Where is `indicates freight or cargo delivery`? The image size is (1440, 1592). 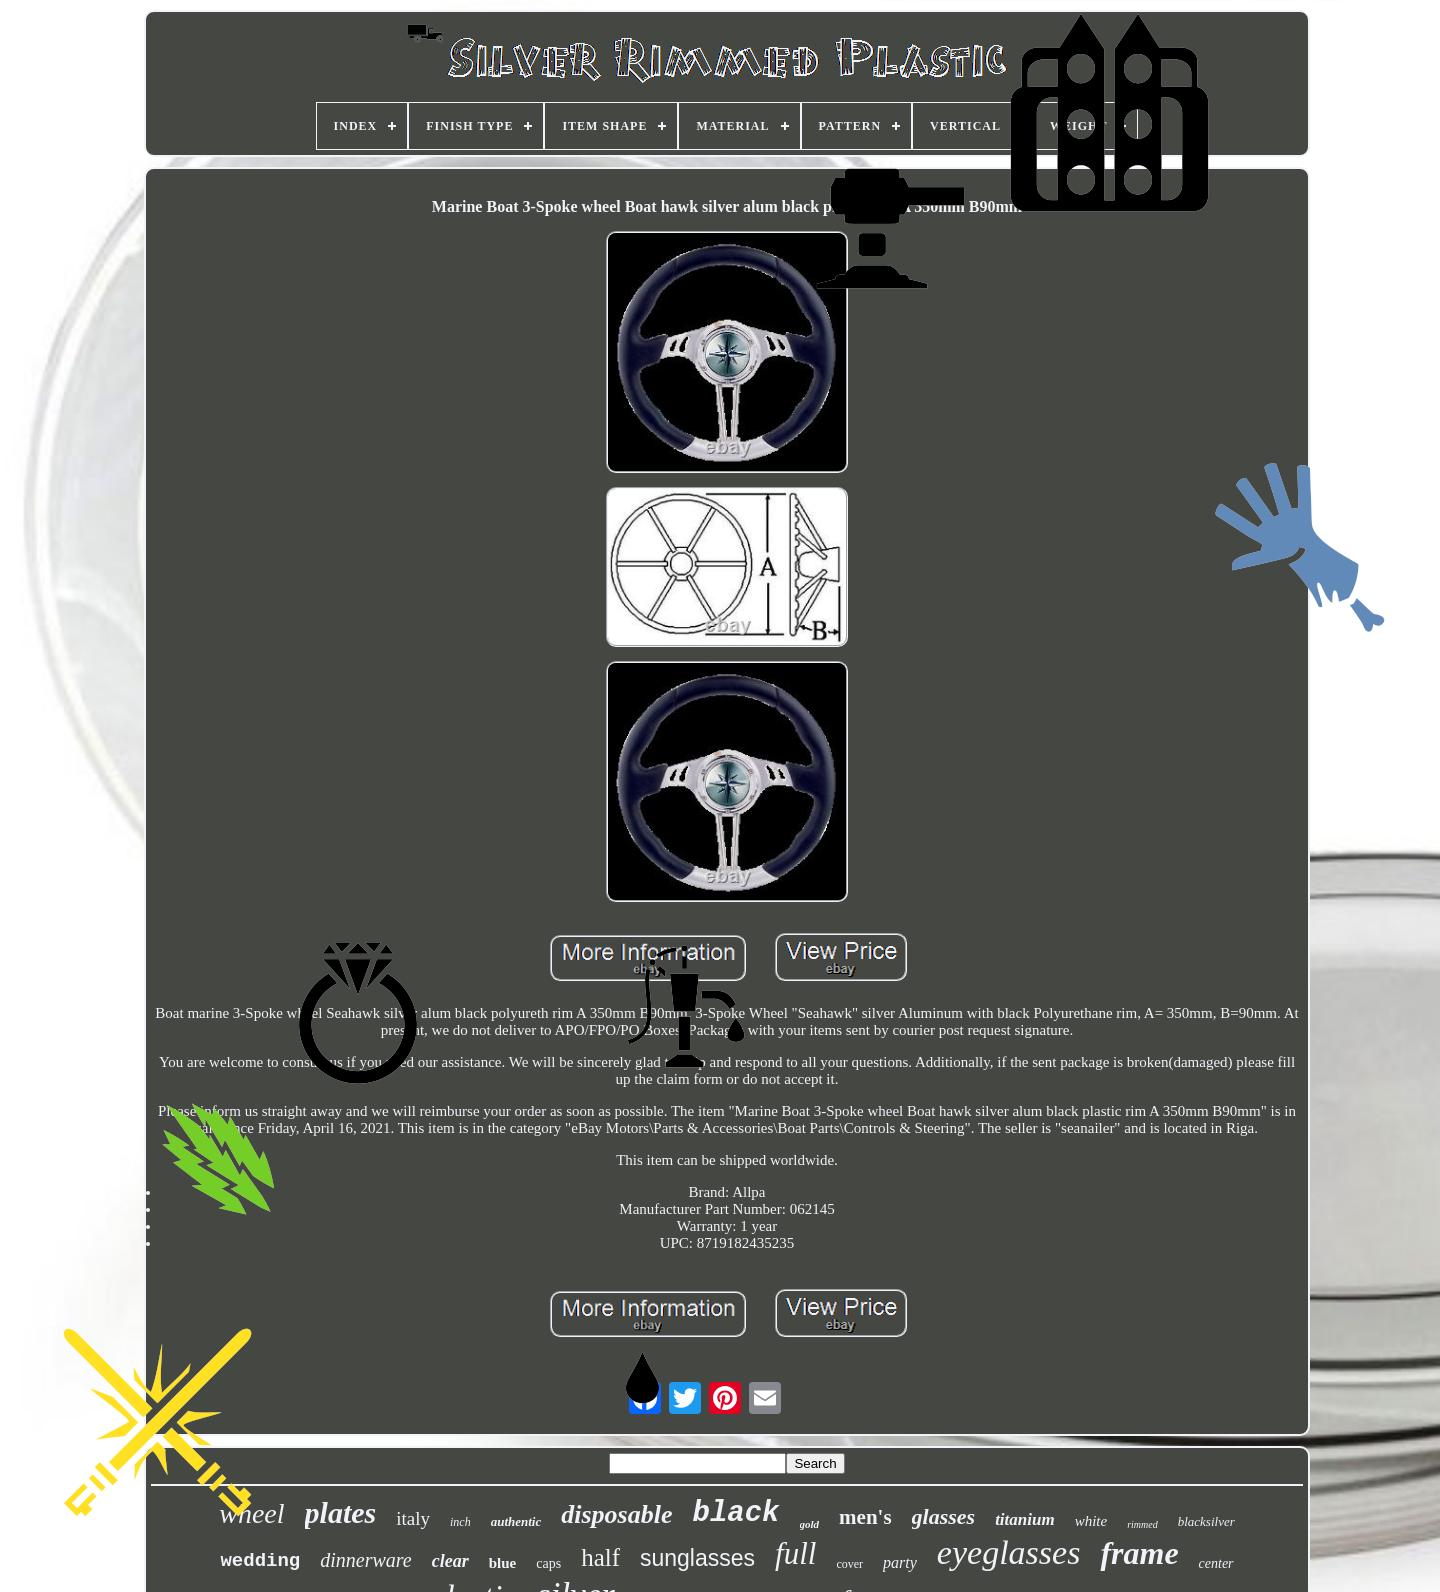
indicates freight or cargo delivery is located at coordinates (425, 33).